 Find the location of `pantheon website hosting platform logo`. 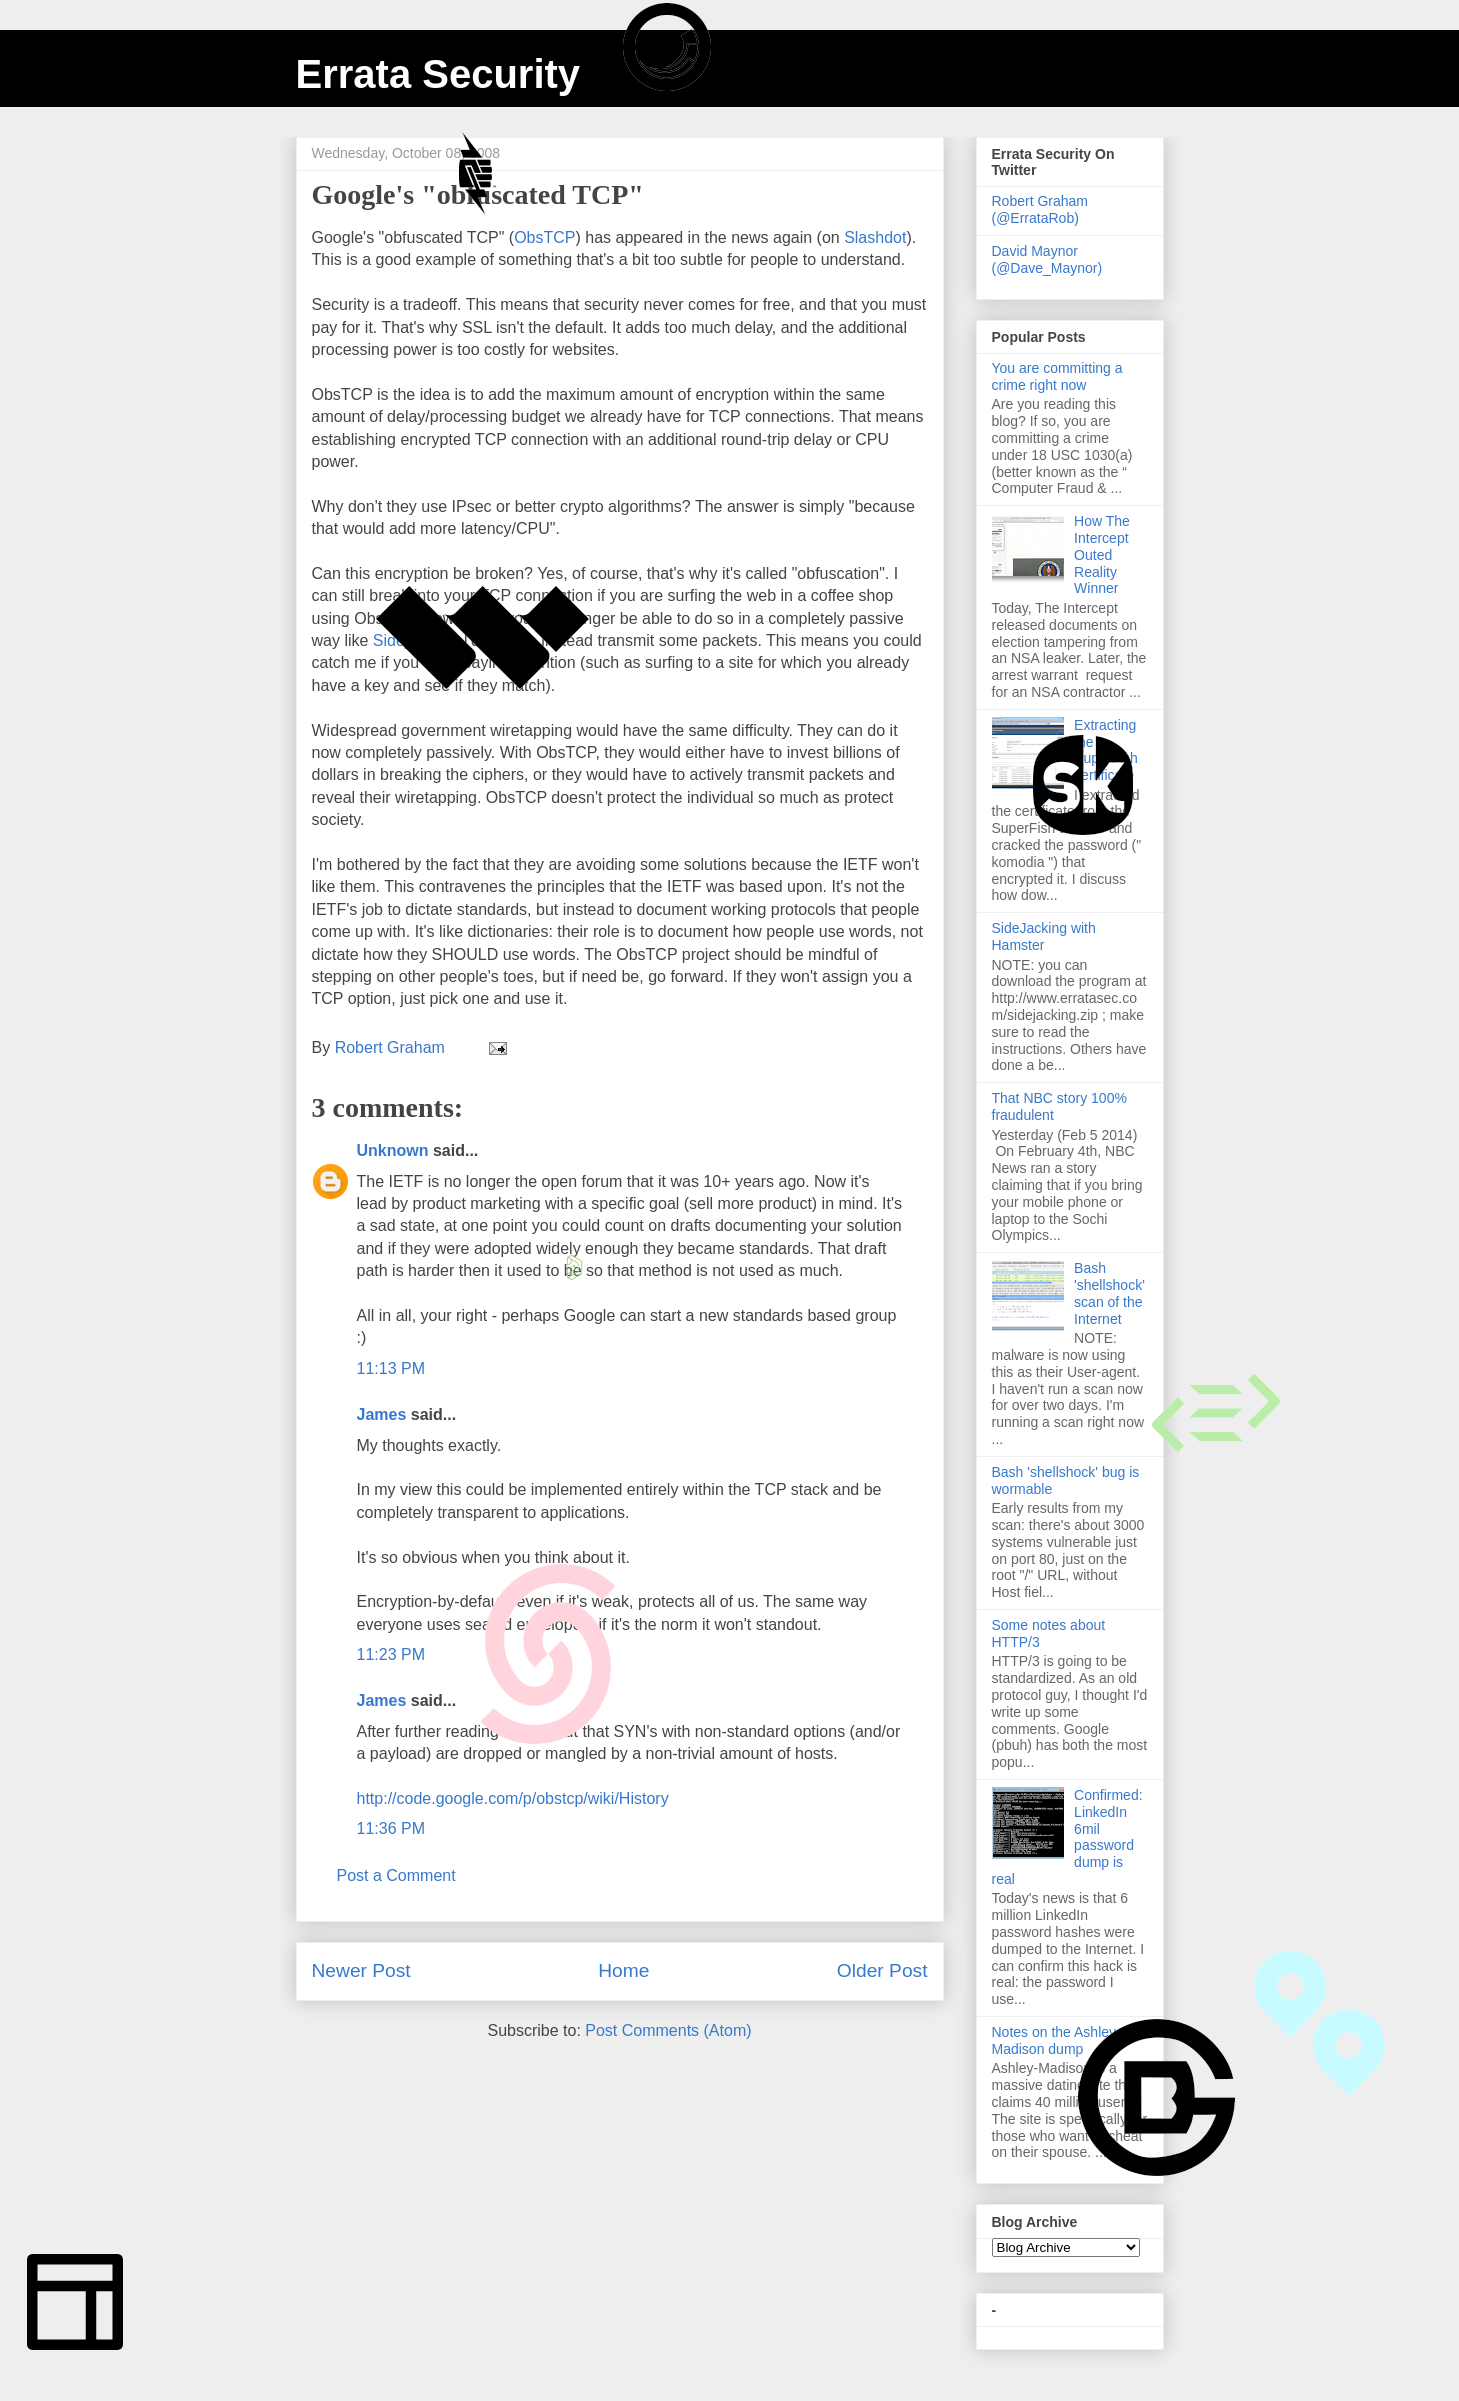

pantheon website hosting platform logo is located at coordinates (477, 173).